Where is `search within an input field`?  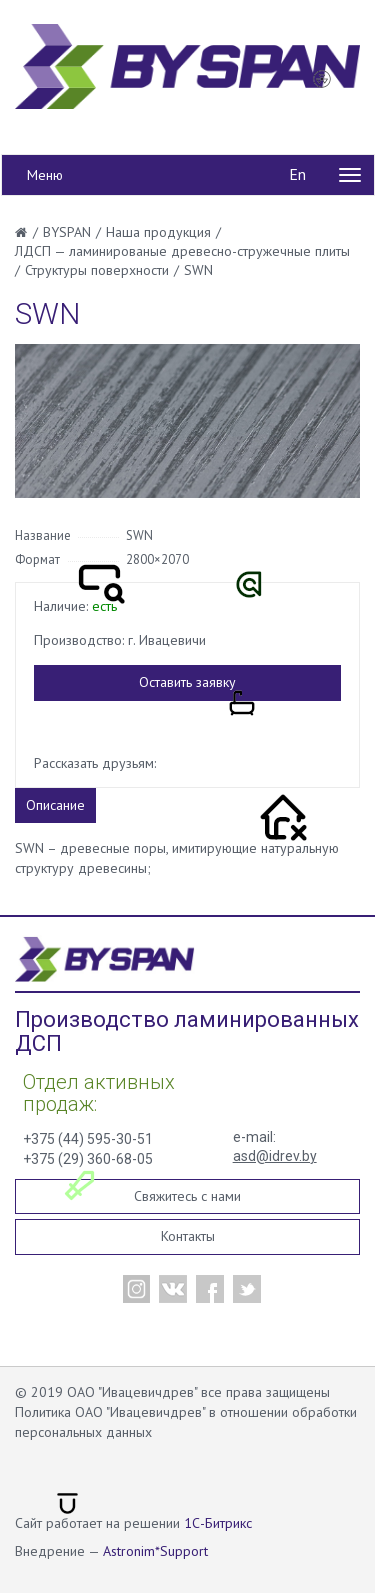
search within an input field is located at coordinates (99, 578).